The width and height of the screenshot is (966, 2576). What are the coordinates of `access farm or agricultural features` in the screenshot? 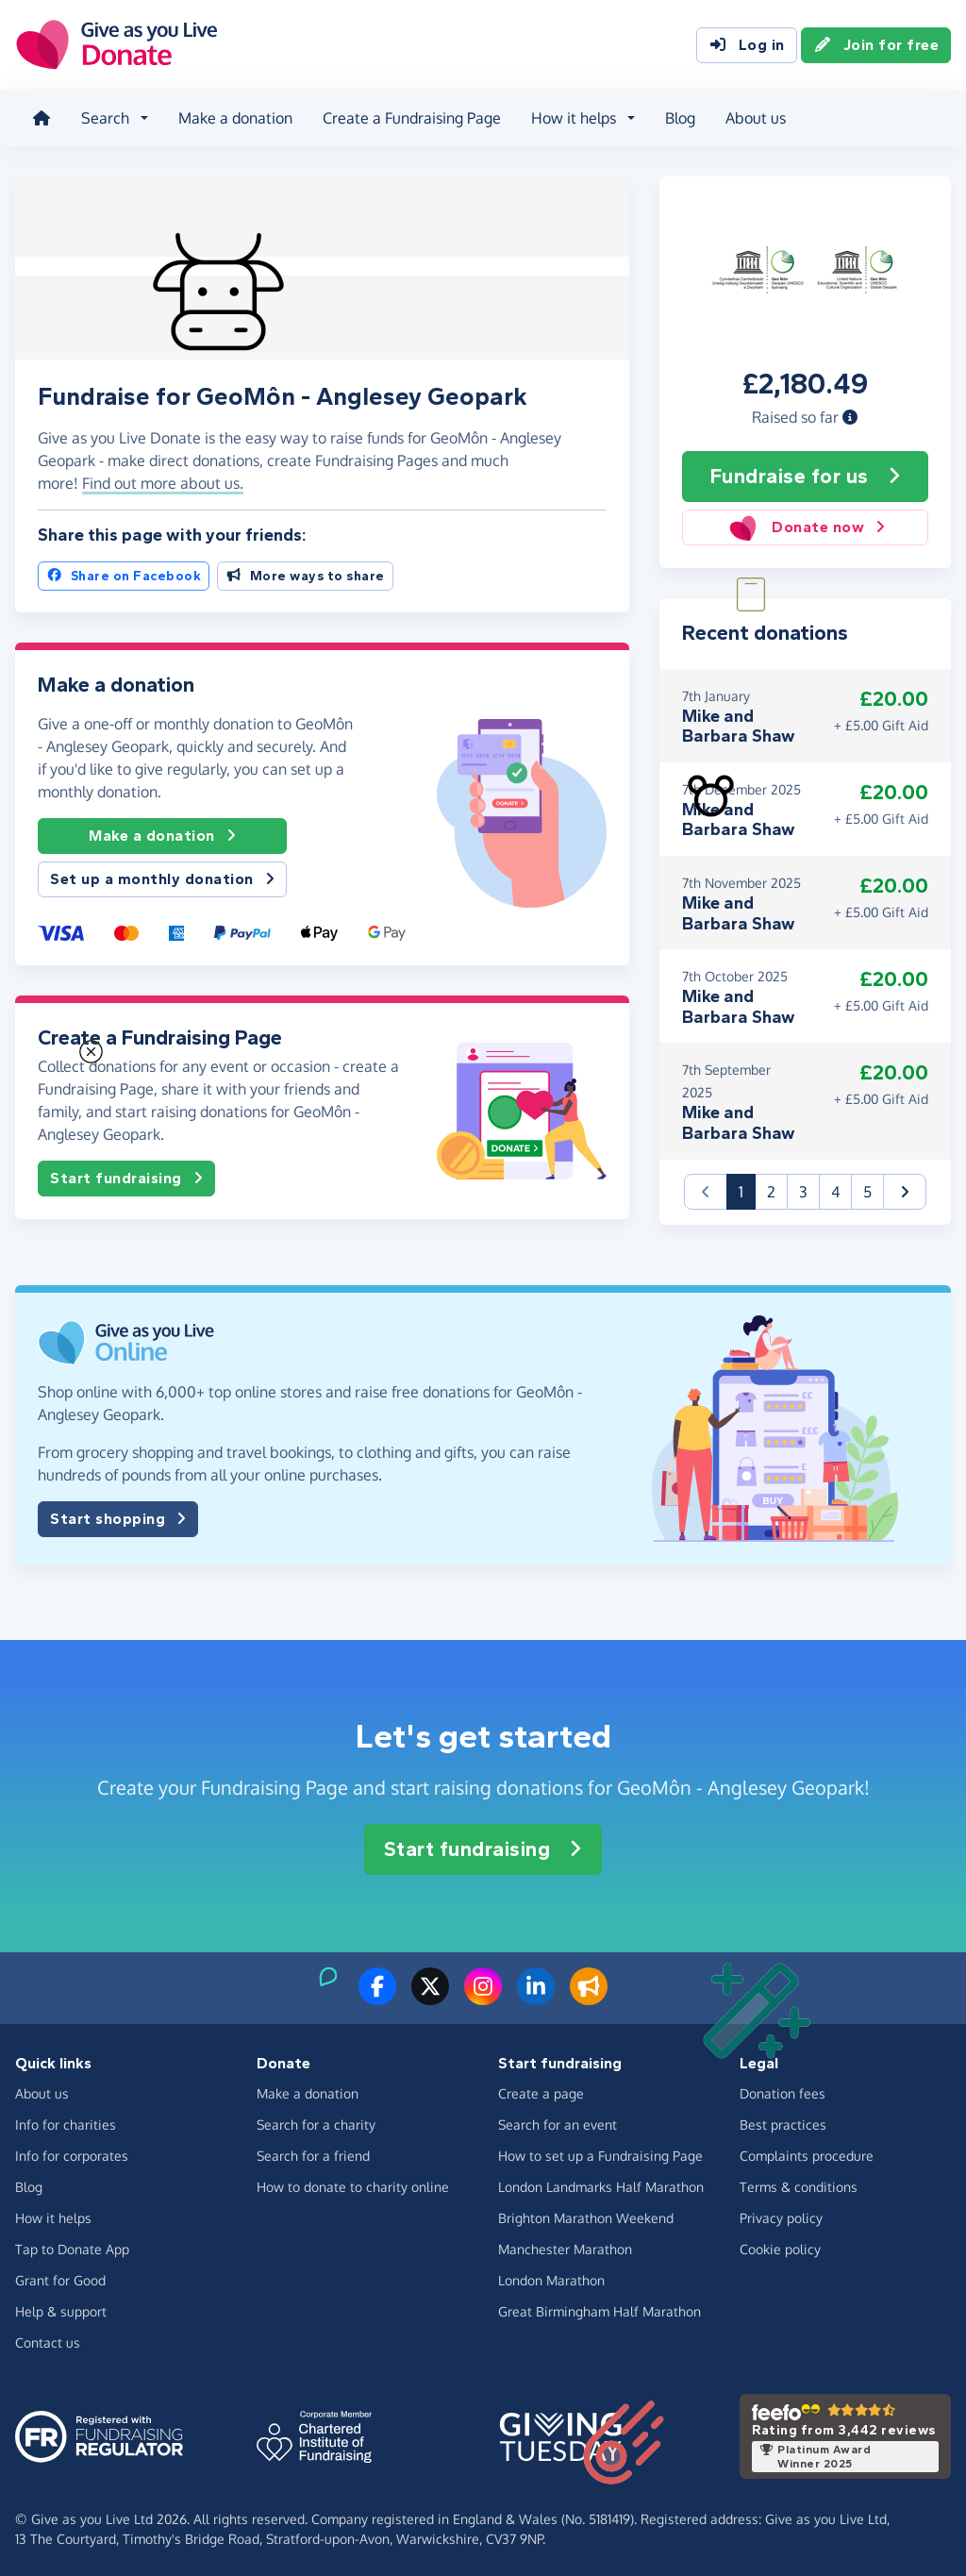 It's located at (218, 293).